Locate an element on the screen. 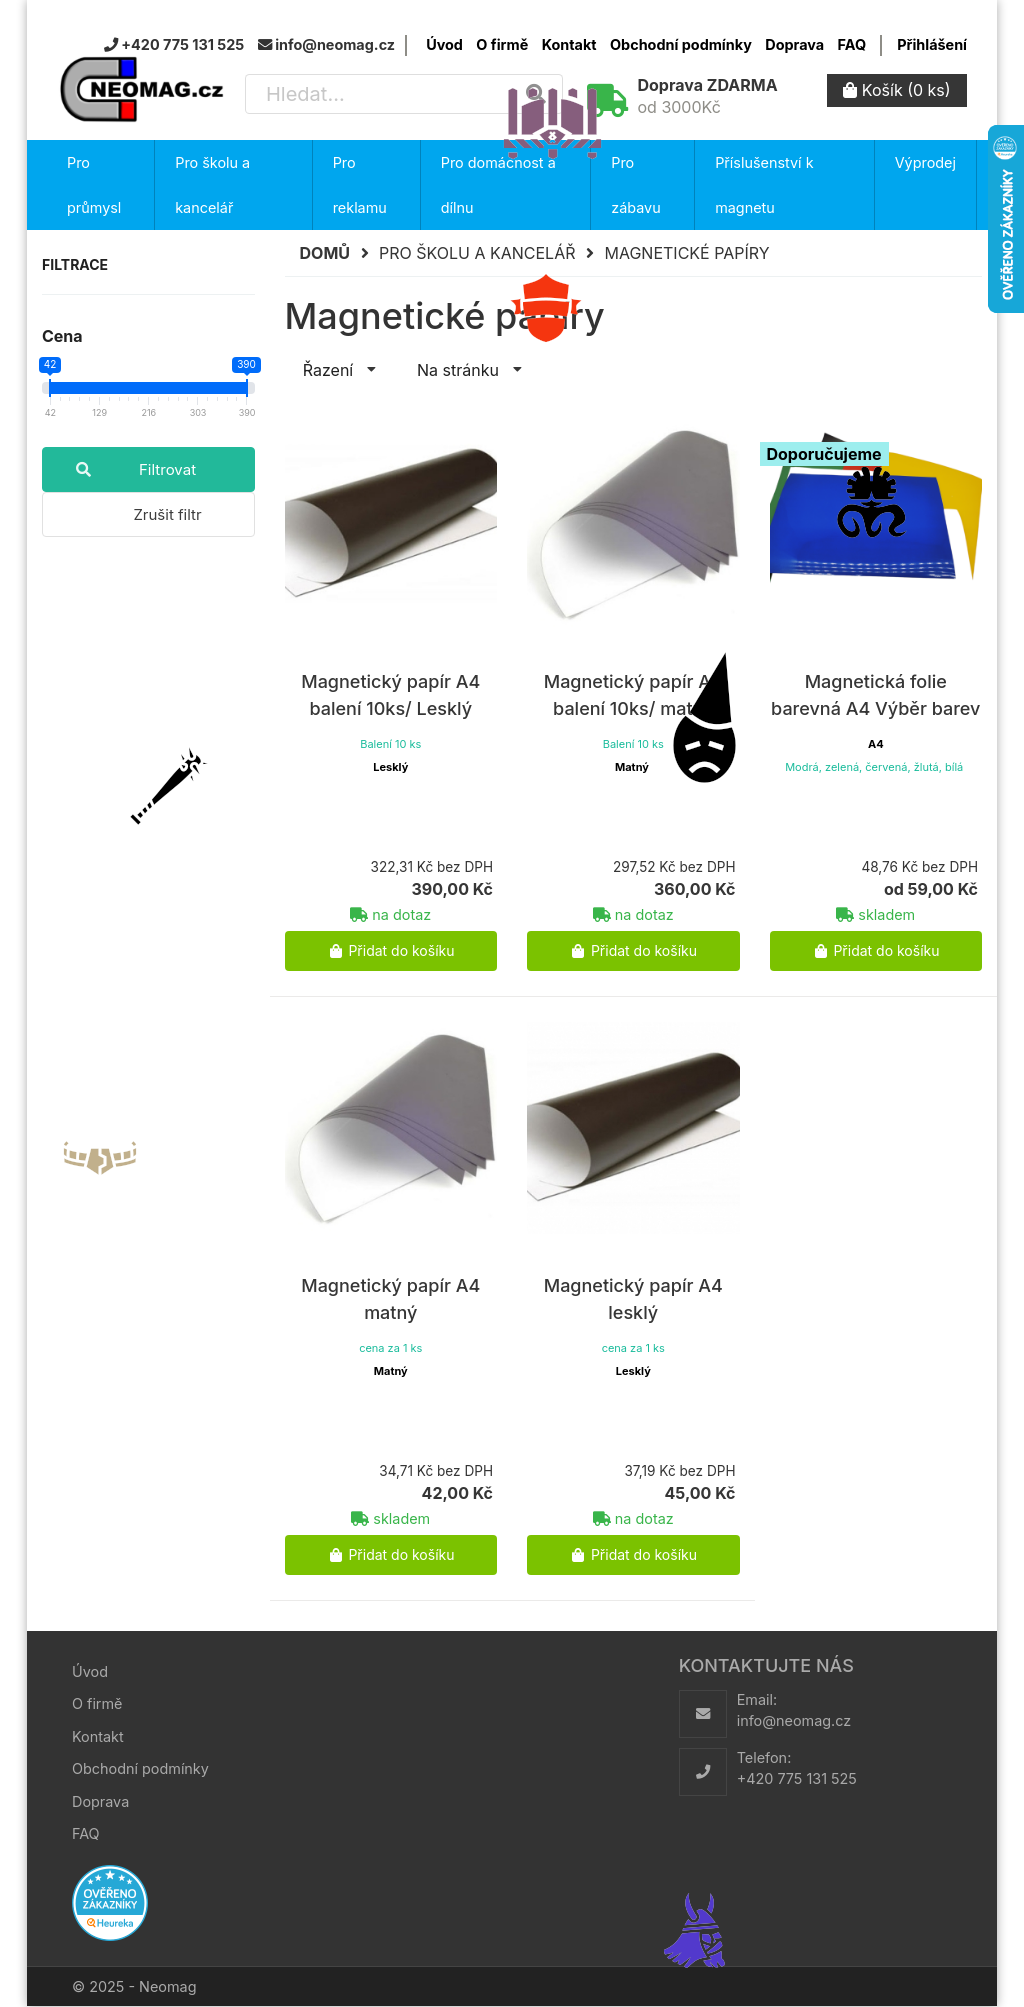 Image resolution: width=1024 pixels, height=2007 pixels. select dwarf king character or class is located at coordinates (552, 121).